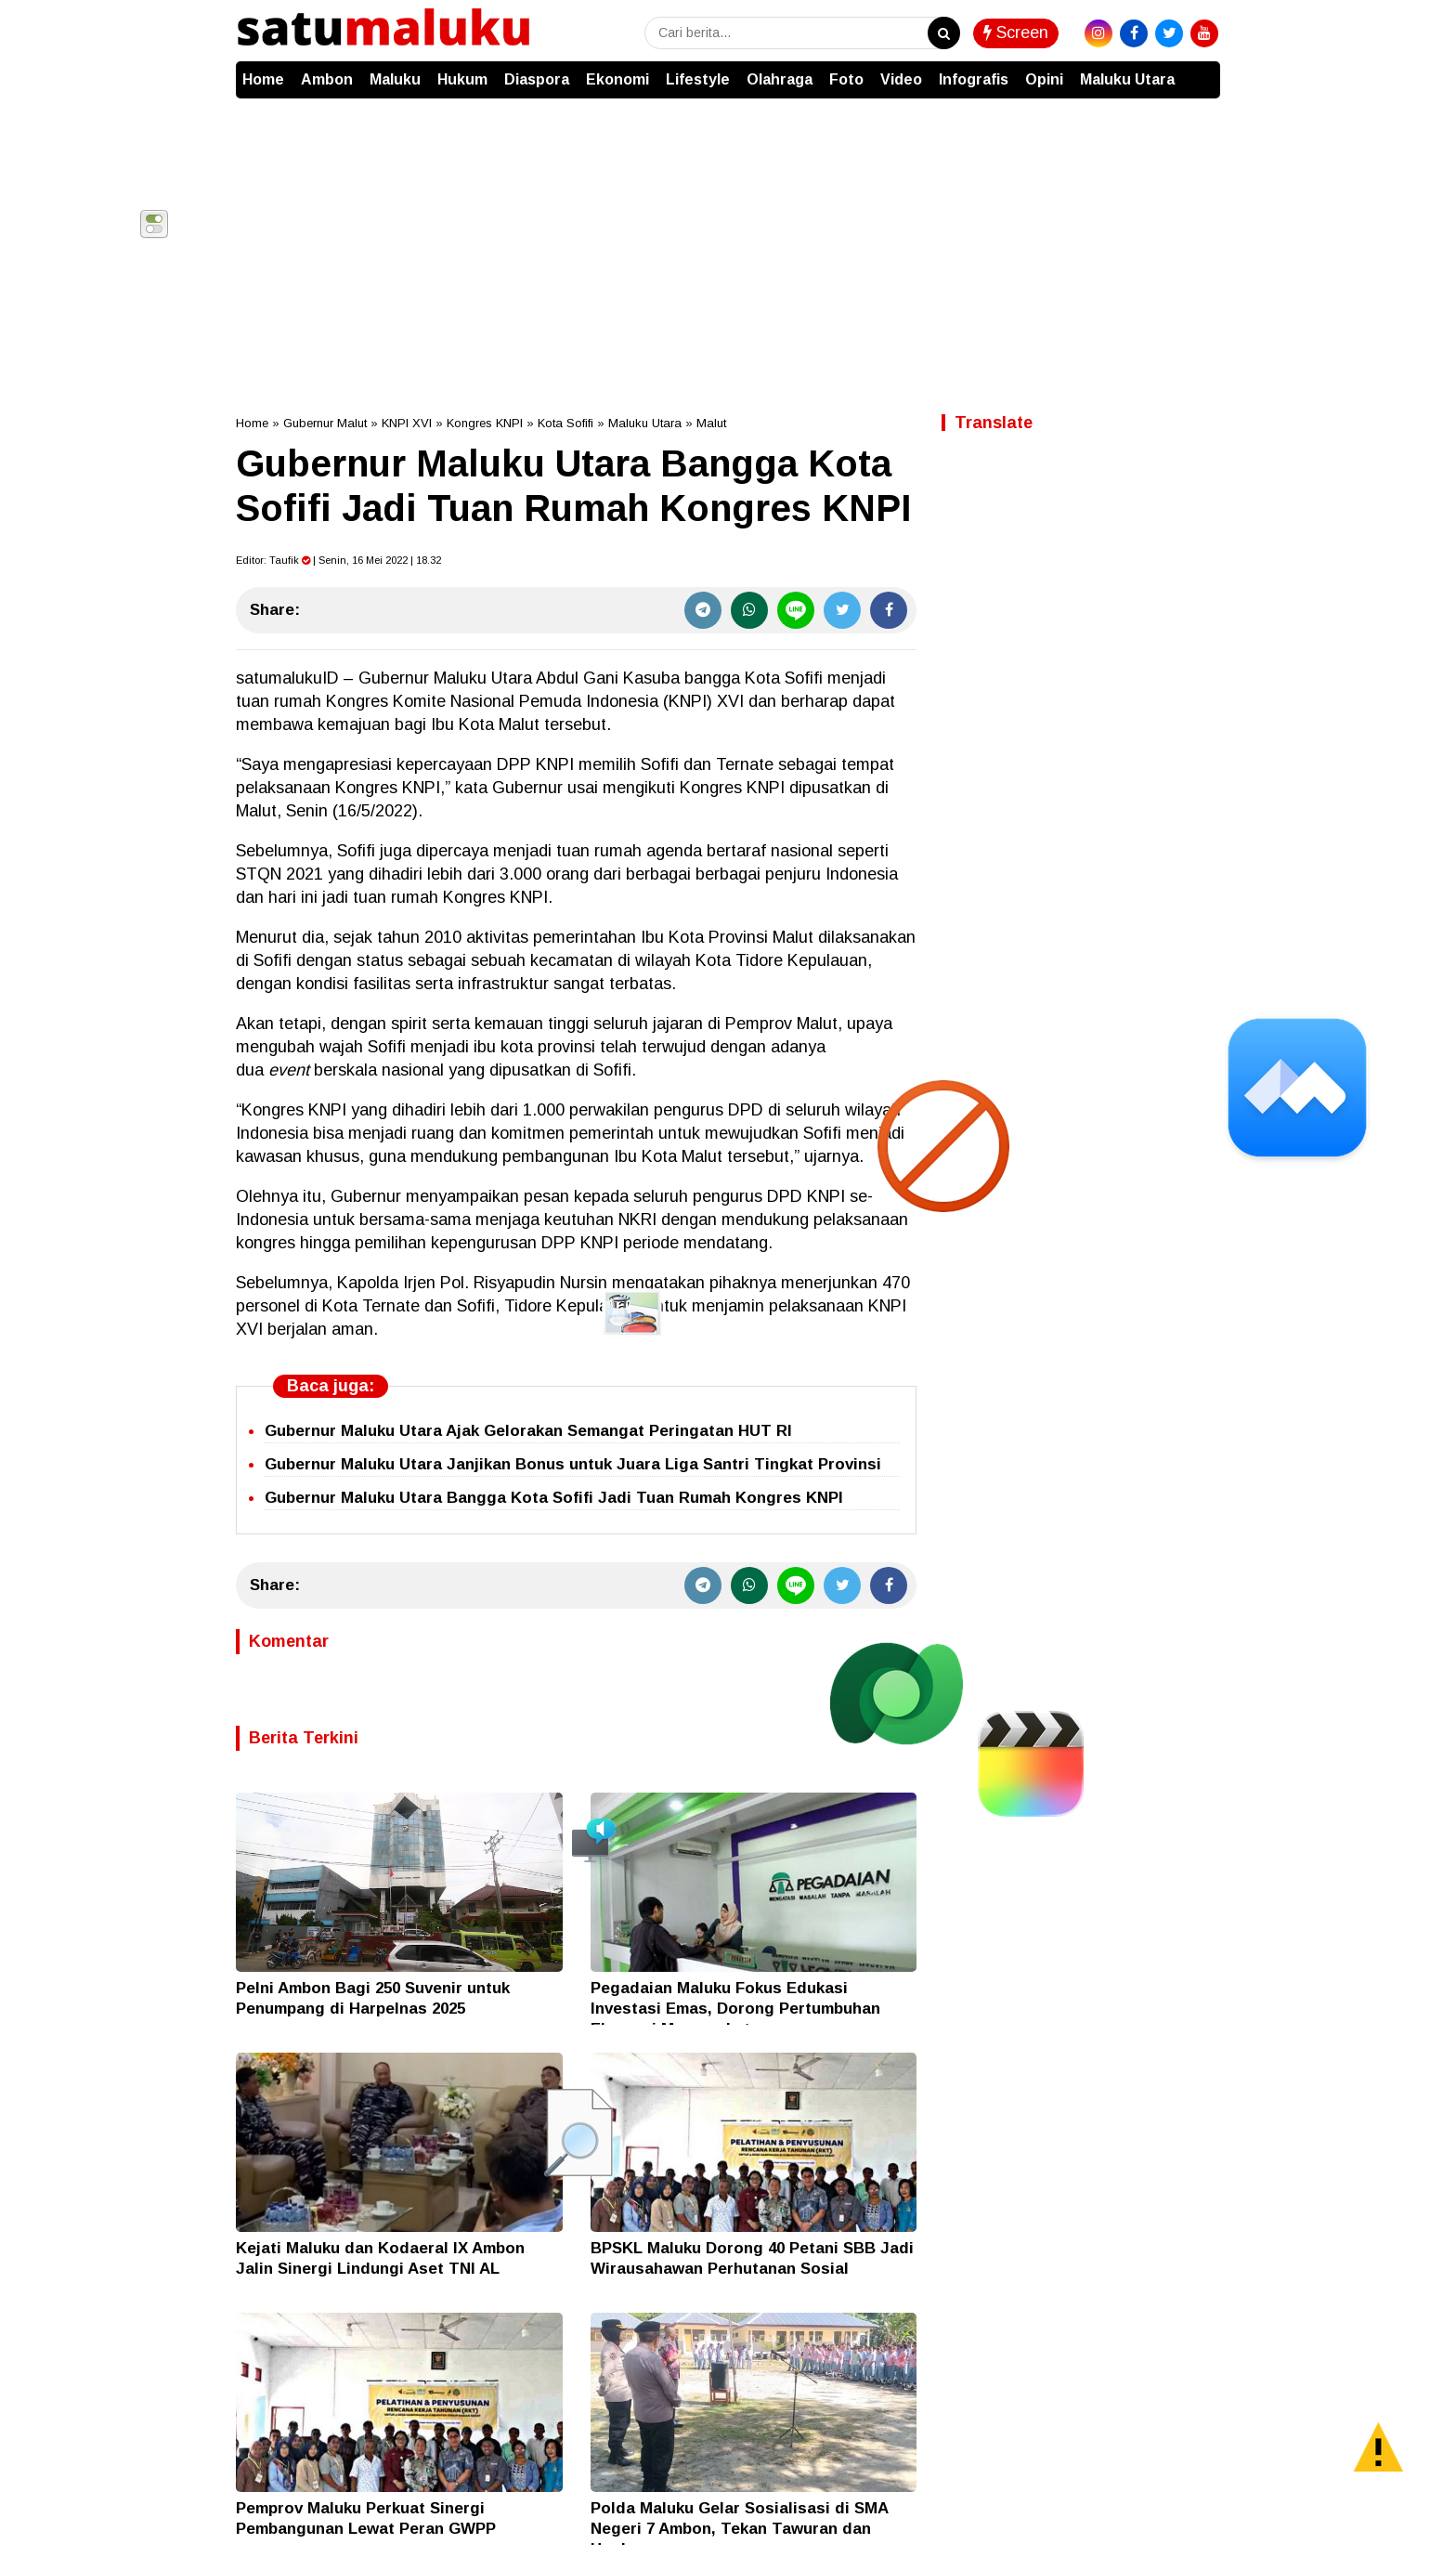 The image size is (1456, 2570). Describe the element at coordinates (943, 1146) in the screenshot. I see `indicates denied or blocked access` at that location.